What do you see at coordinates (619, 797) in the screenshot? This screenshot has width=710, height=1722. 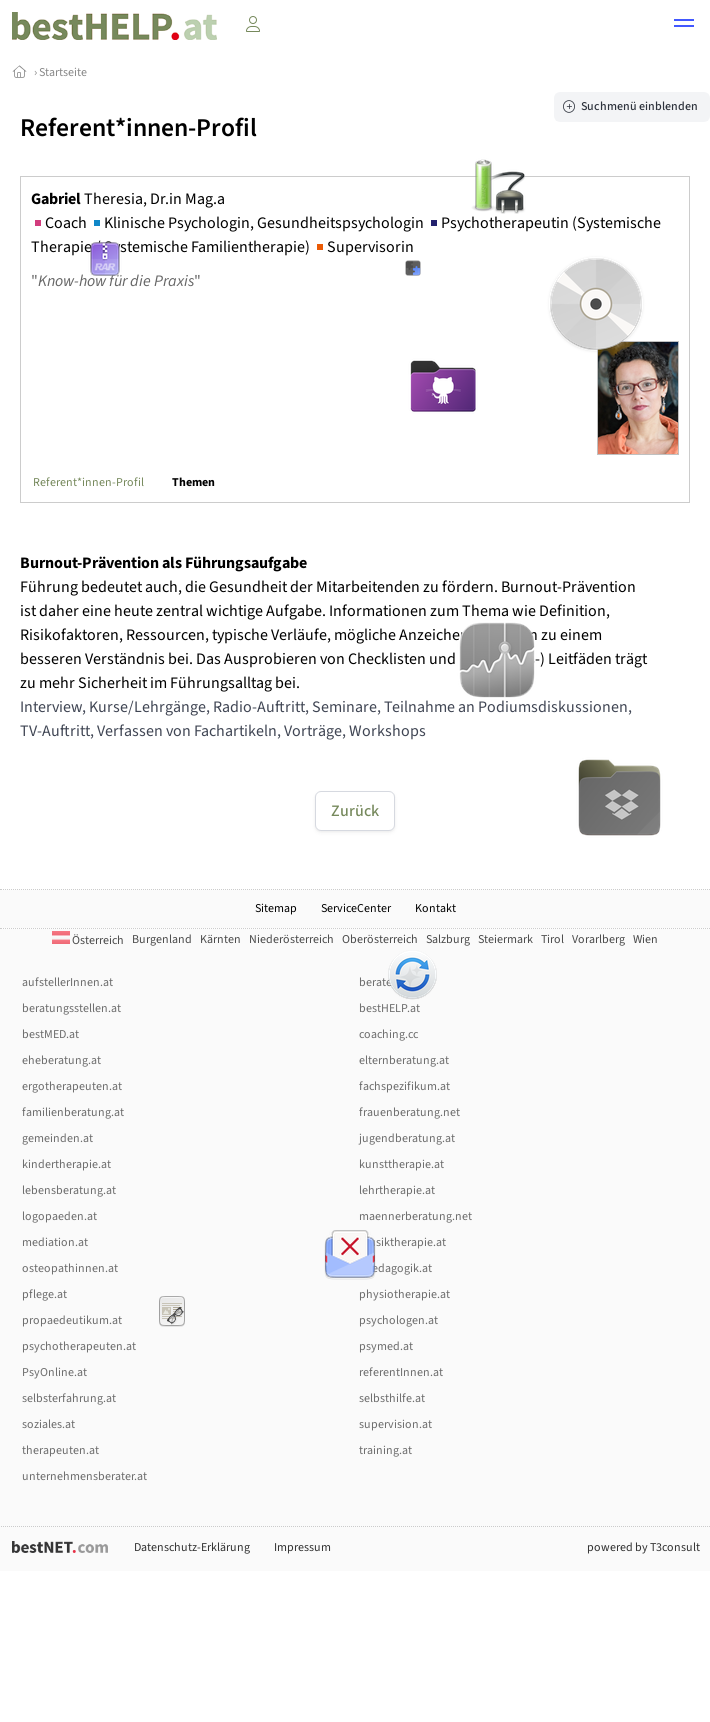 I see `open your dropbox synced folder` at bounding box center [619, 797].